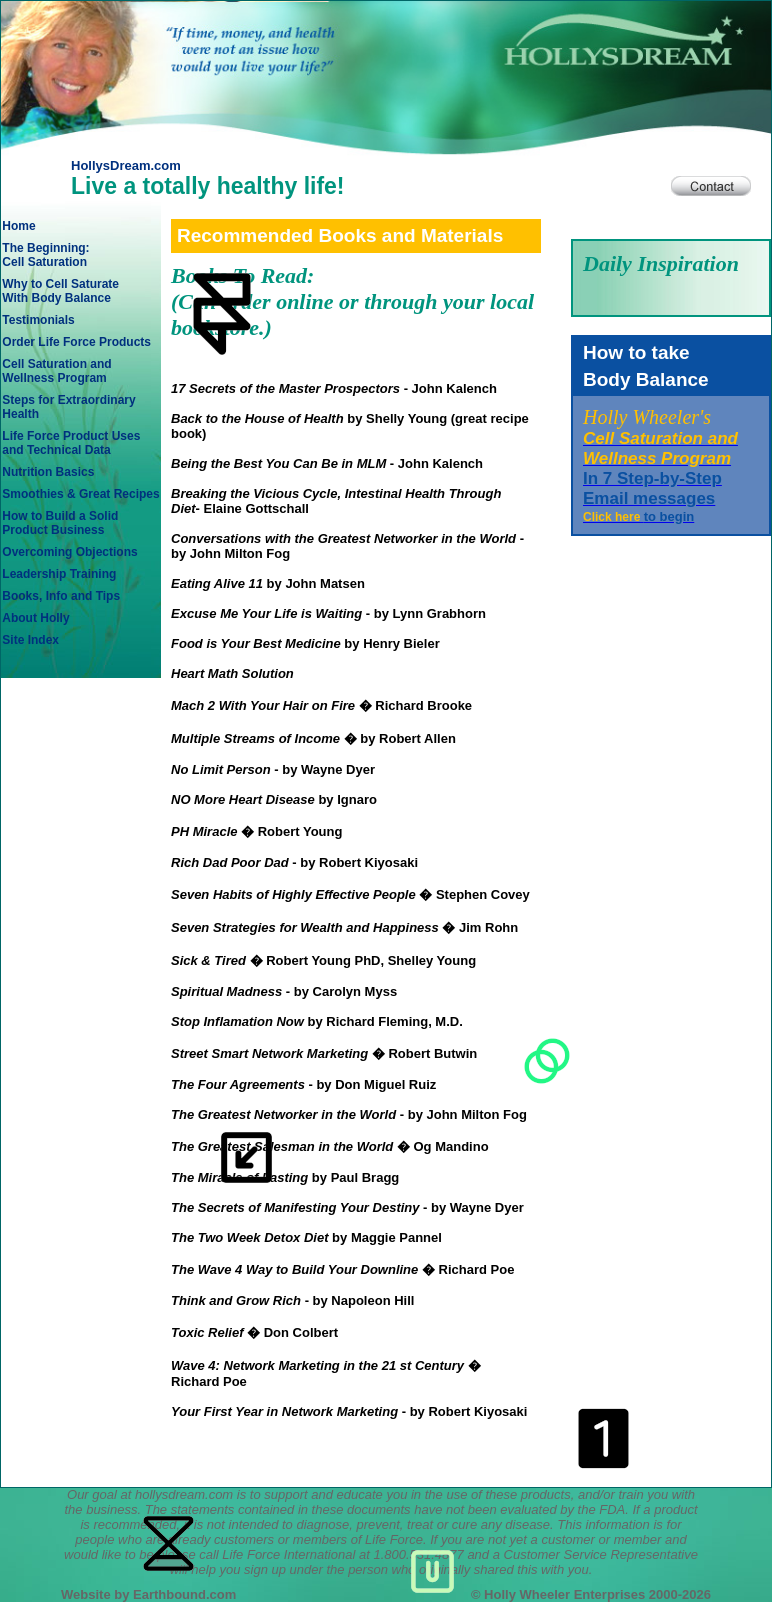 The height and width of the screenshot is (1602, 772). What do you see at coordinates (432, 1571) in the screenshot?
I see `indicates underline text formatting option` at bounding box center [432, 1571].